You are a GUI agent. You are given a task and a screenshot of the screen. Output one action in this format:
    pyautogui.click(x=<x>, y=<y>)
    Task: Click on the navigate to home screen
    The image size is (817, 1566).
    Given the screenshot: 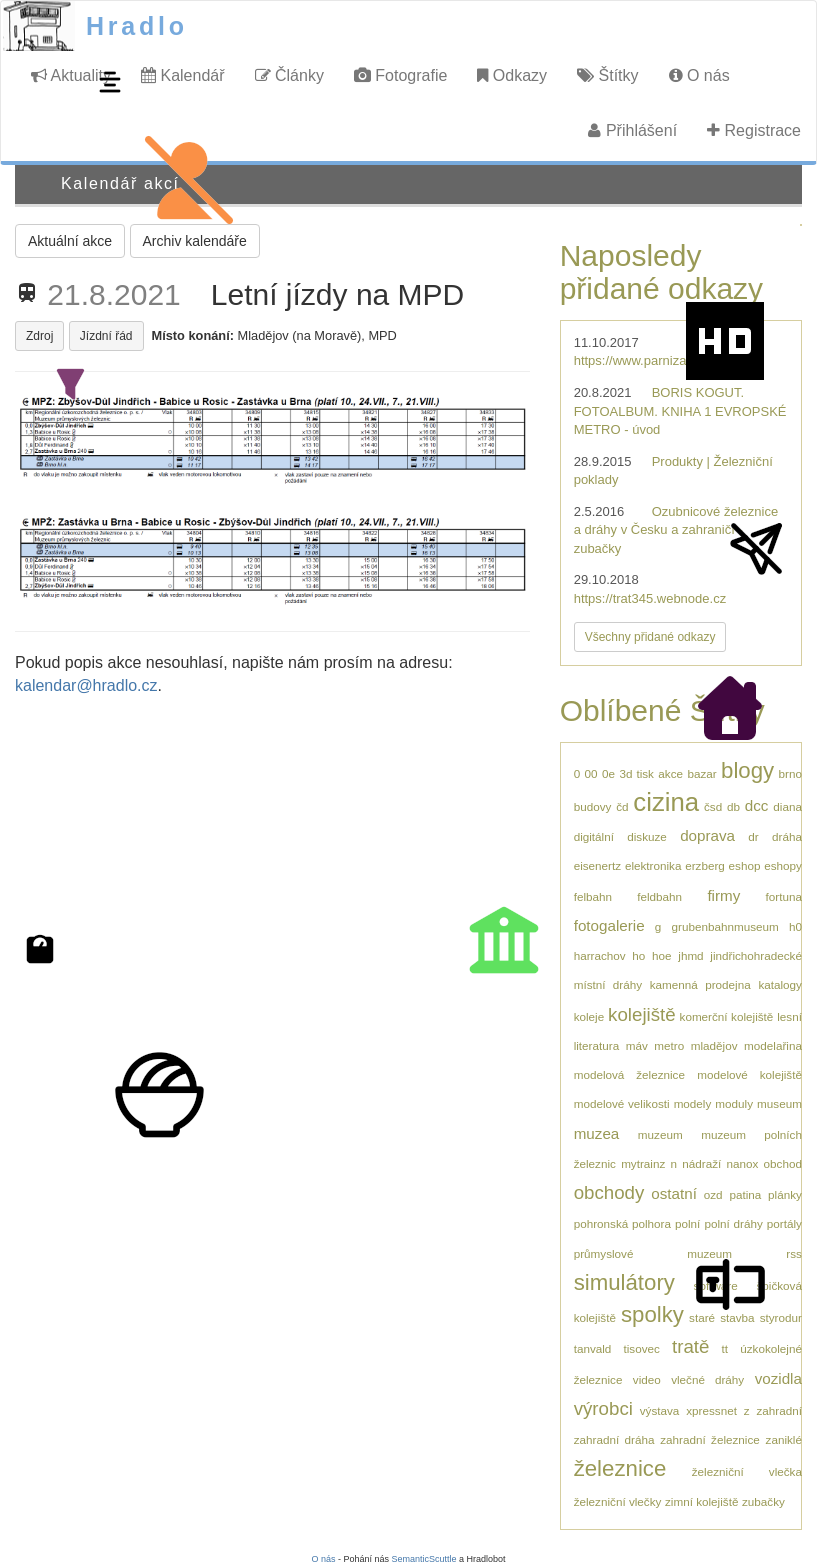 What is the action you would take?
    pyautogui.click(x=730, y=708)
    